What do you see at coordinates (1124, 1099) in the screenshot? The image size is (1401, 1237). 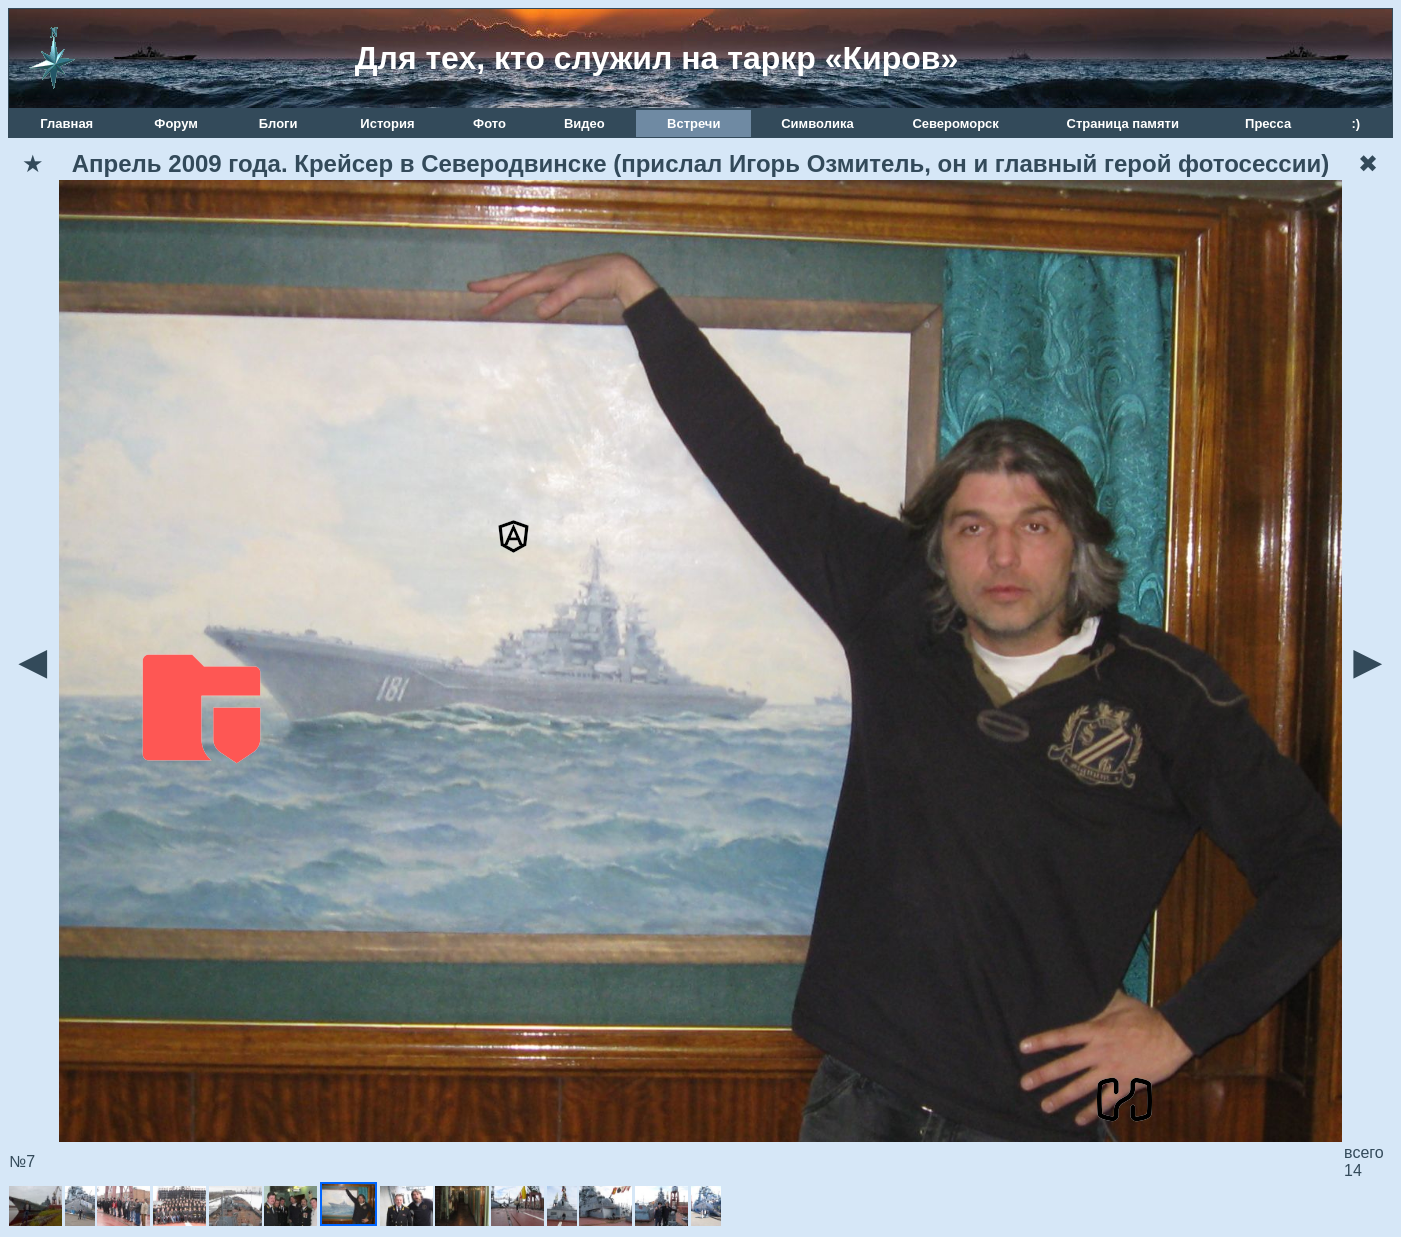 I see `open the Hevy workout tracking app` at bounding box center [1124, 1099].